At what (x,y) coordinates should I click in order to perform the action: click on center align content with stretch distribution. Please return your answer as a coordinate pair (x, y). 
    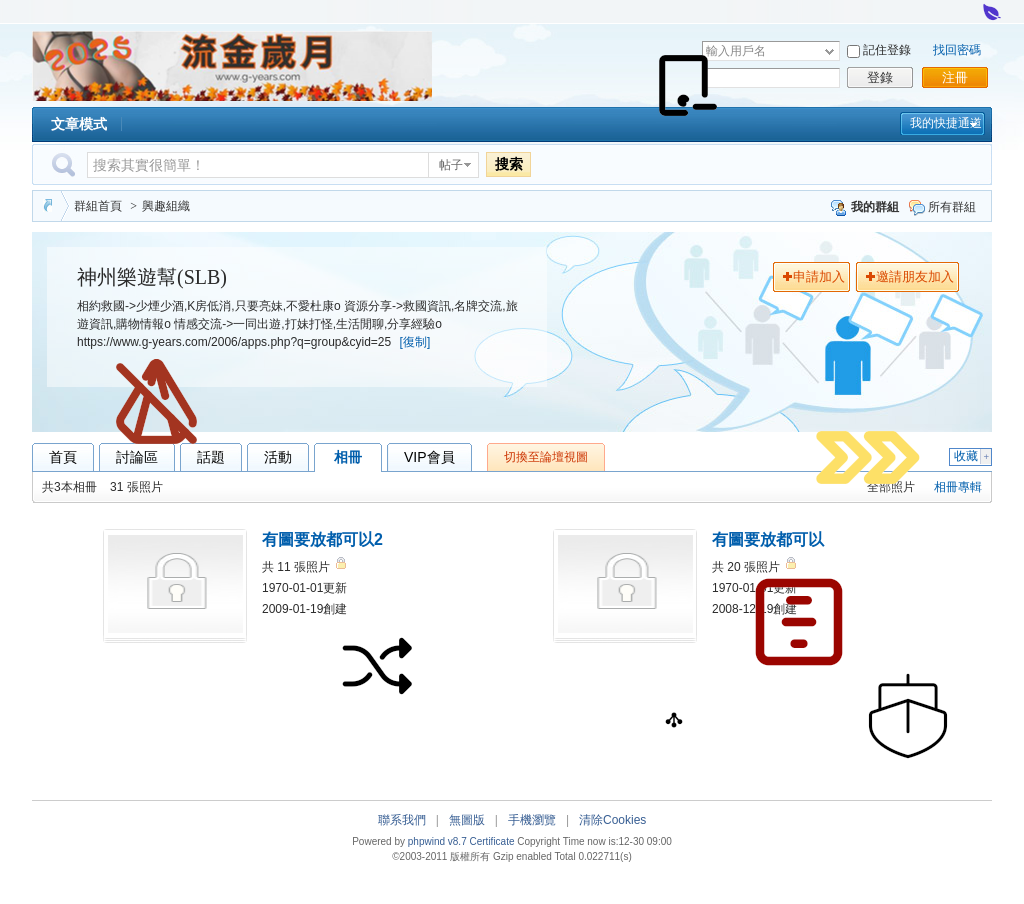
    Looking at the image, I should click on (799, 622).